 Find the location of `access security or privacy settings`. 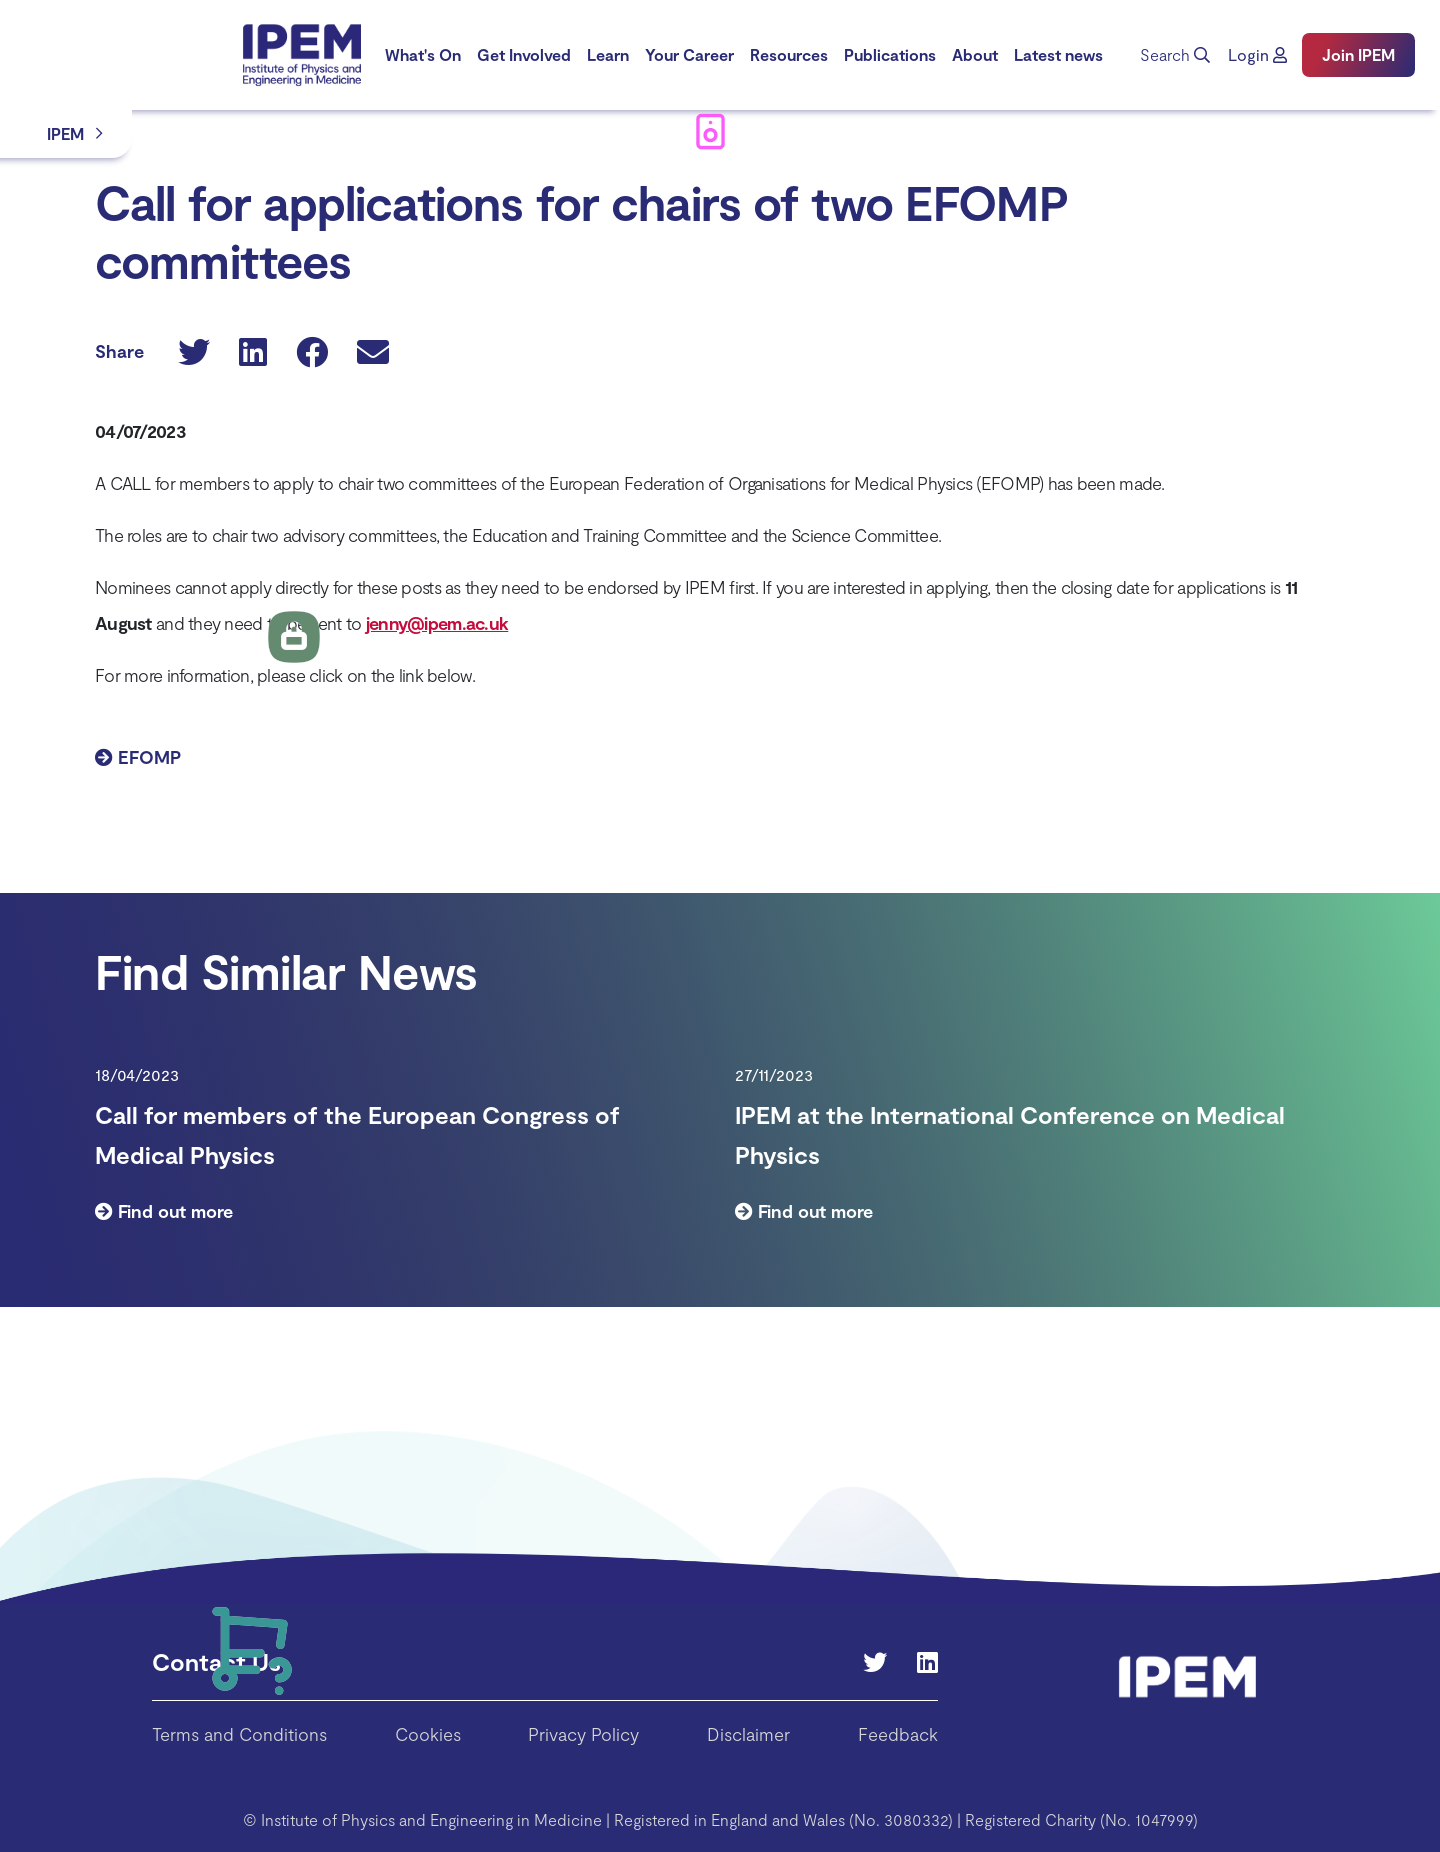

access security or privacy settings is located at coordinates (294, 637).